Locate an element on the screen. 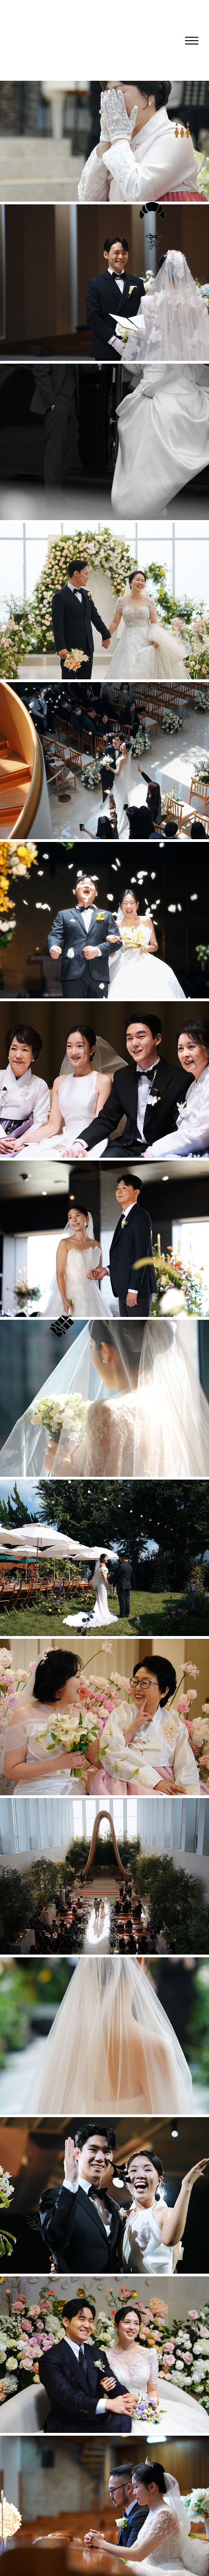  browse bakery or pastry items is located at coordinates (152, 210).